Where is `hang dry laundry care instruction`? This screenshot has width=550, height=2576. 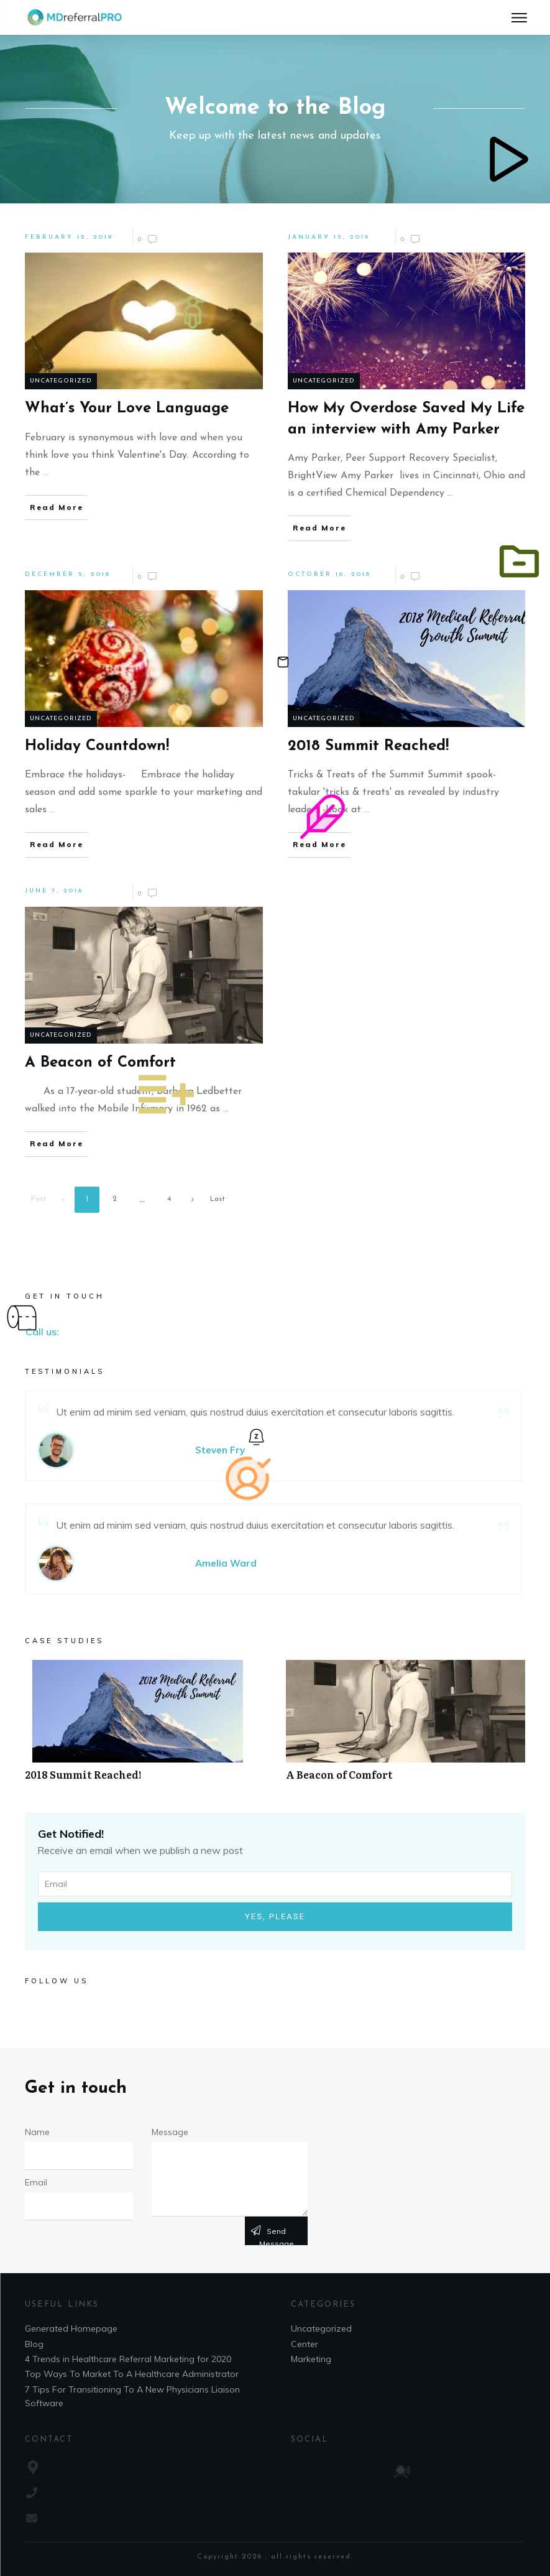 hang dry laundry care instruction is located at coordinates (283, 662).